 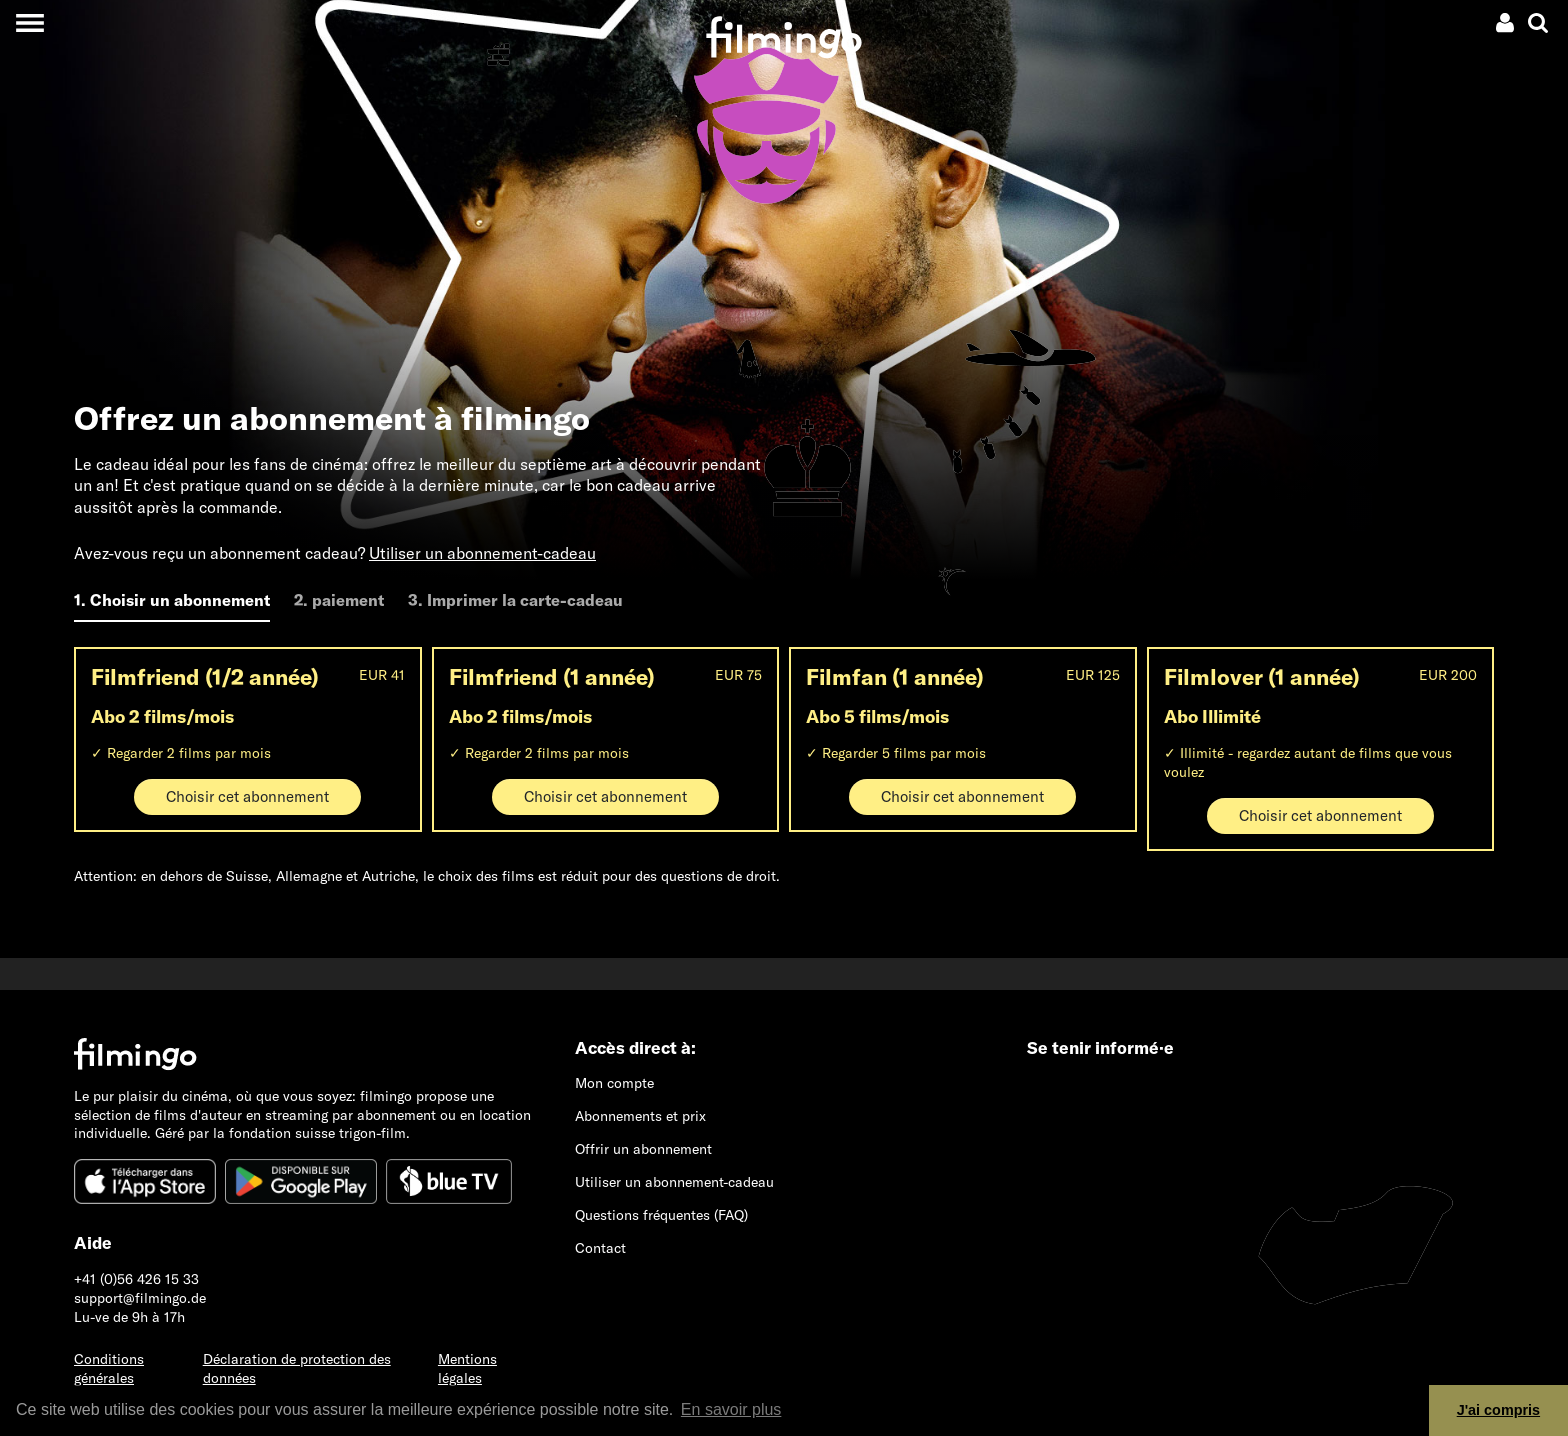 What do you see at coordinates (766, 125) in the screenshot?
I see `contact law enforcement or security` at bounding box center [766, 125].